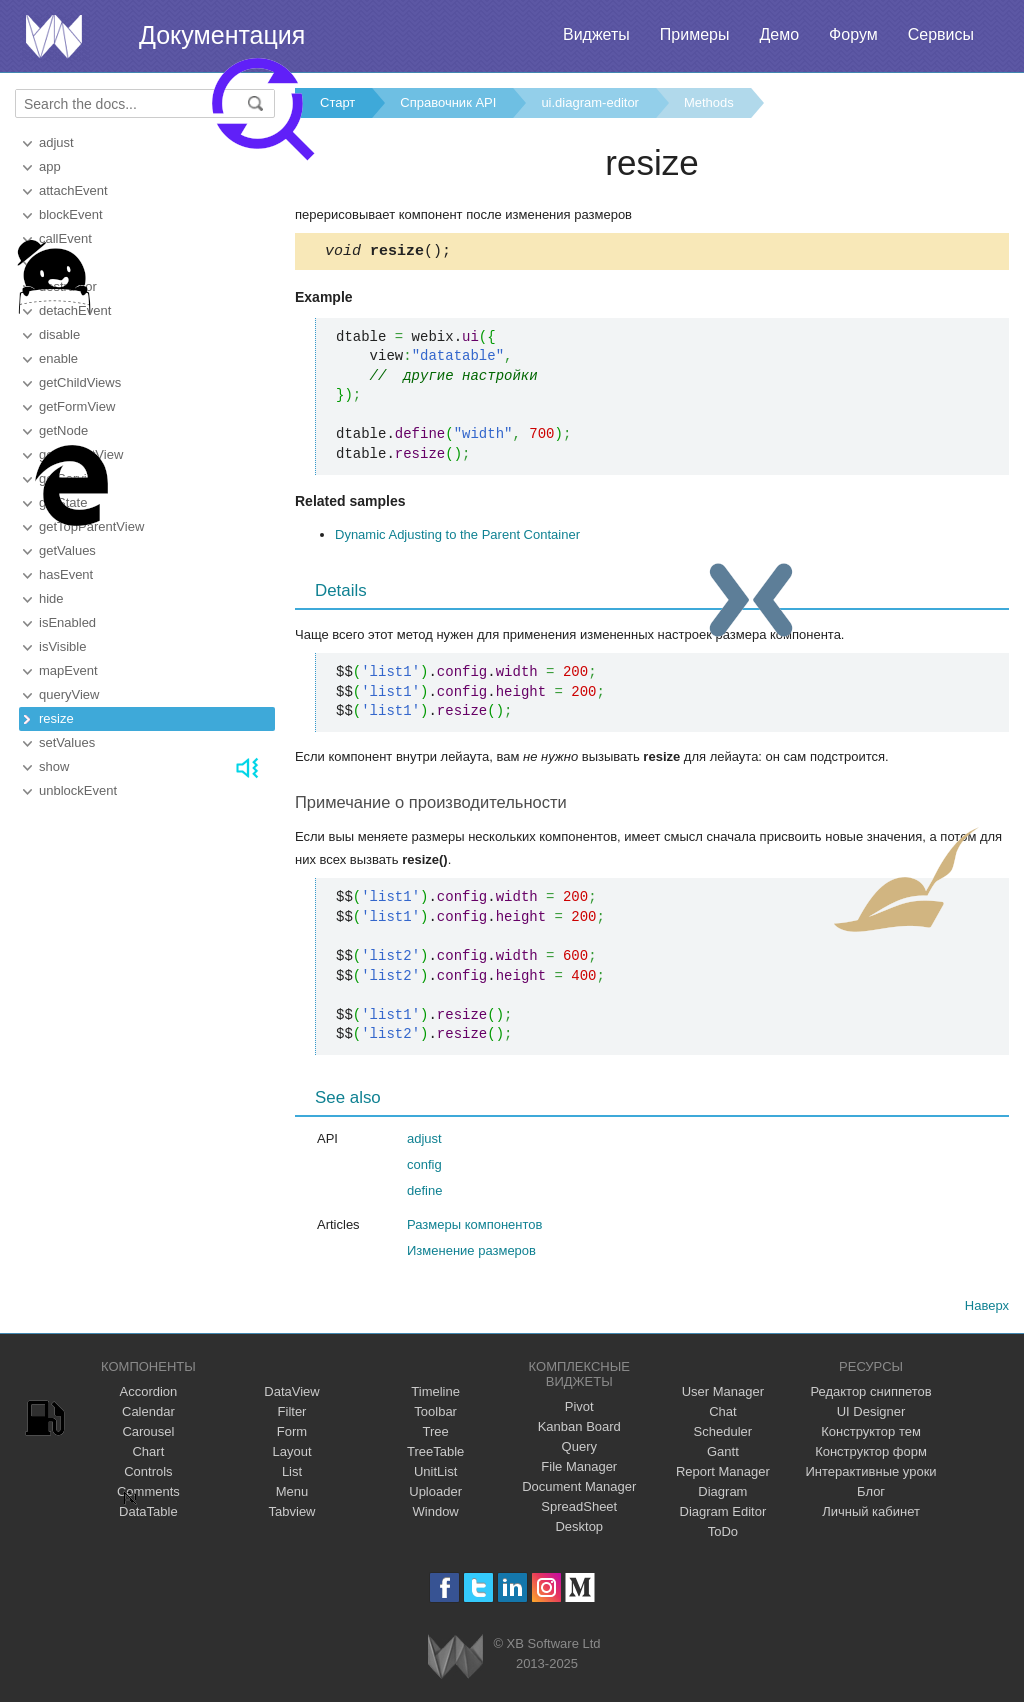 The width and height of the screenshot is (1024, 1702). What do you see at coordinates (751, 600) in the screenshot?
I see `mixer streaming platform logo` at bounding box center [751, 600].